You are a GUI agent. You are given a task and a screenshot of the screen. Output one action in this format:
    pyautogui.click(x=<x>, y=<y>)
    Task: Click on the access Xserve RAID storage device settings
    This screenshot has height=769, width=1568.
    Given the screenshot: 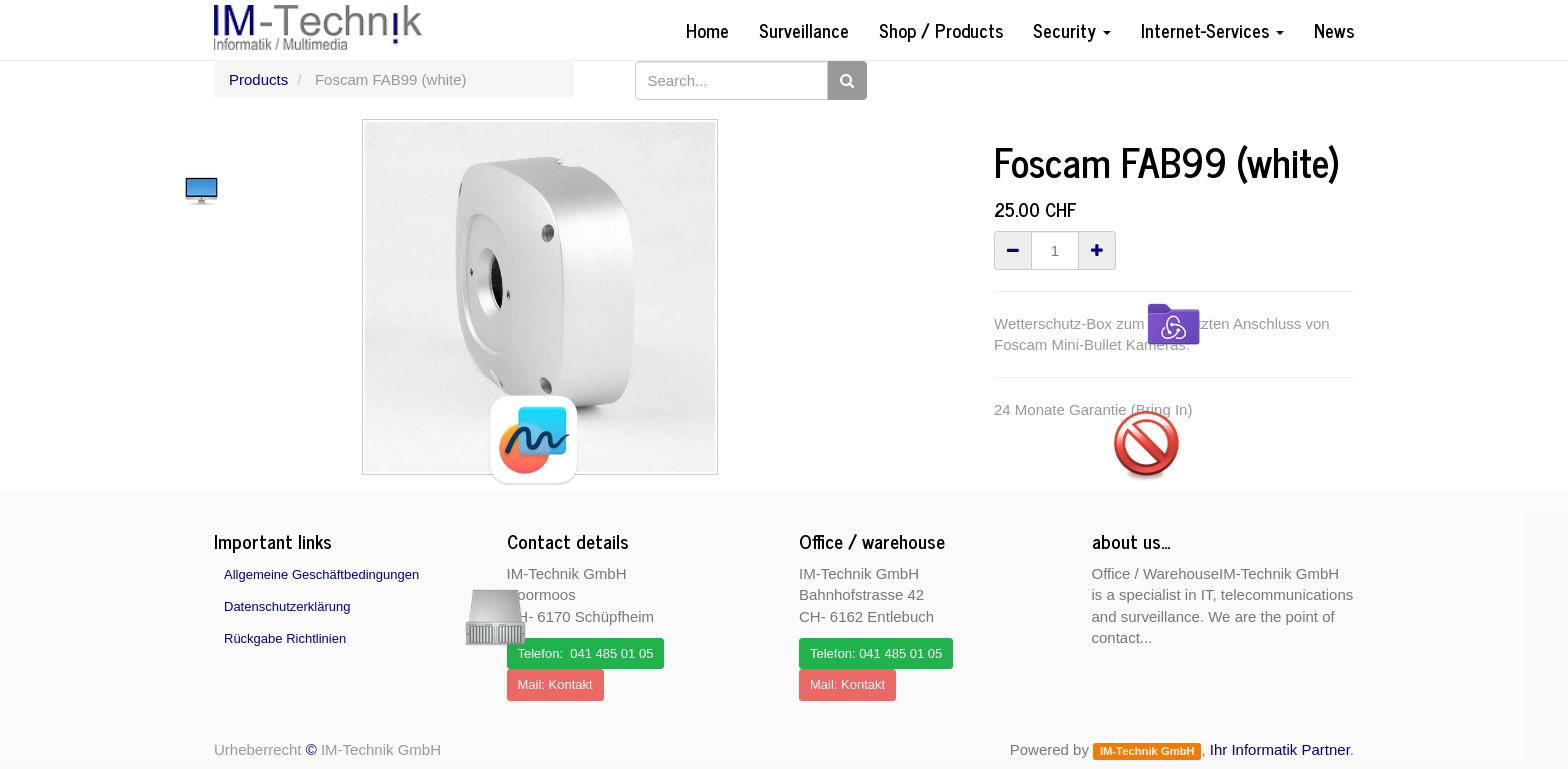 What is the action you would take?
    pyautogui.click(x=495, y=616)
    